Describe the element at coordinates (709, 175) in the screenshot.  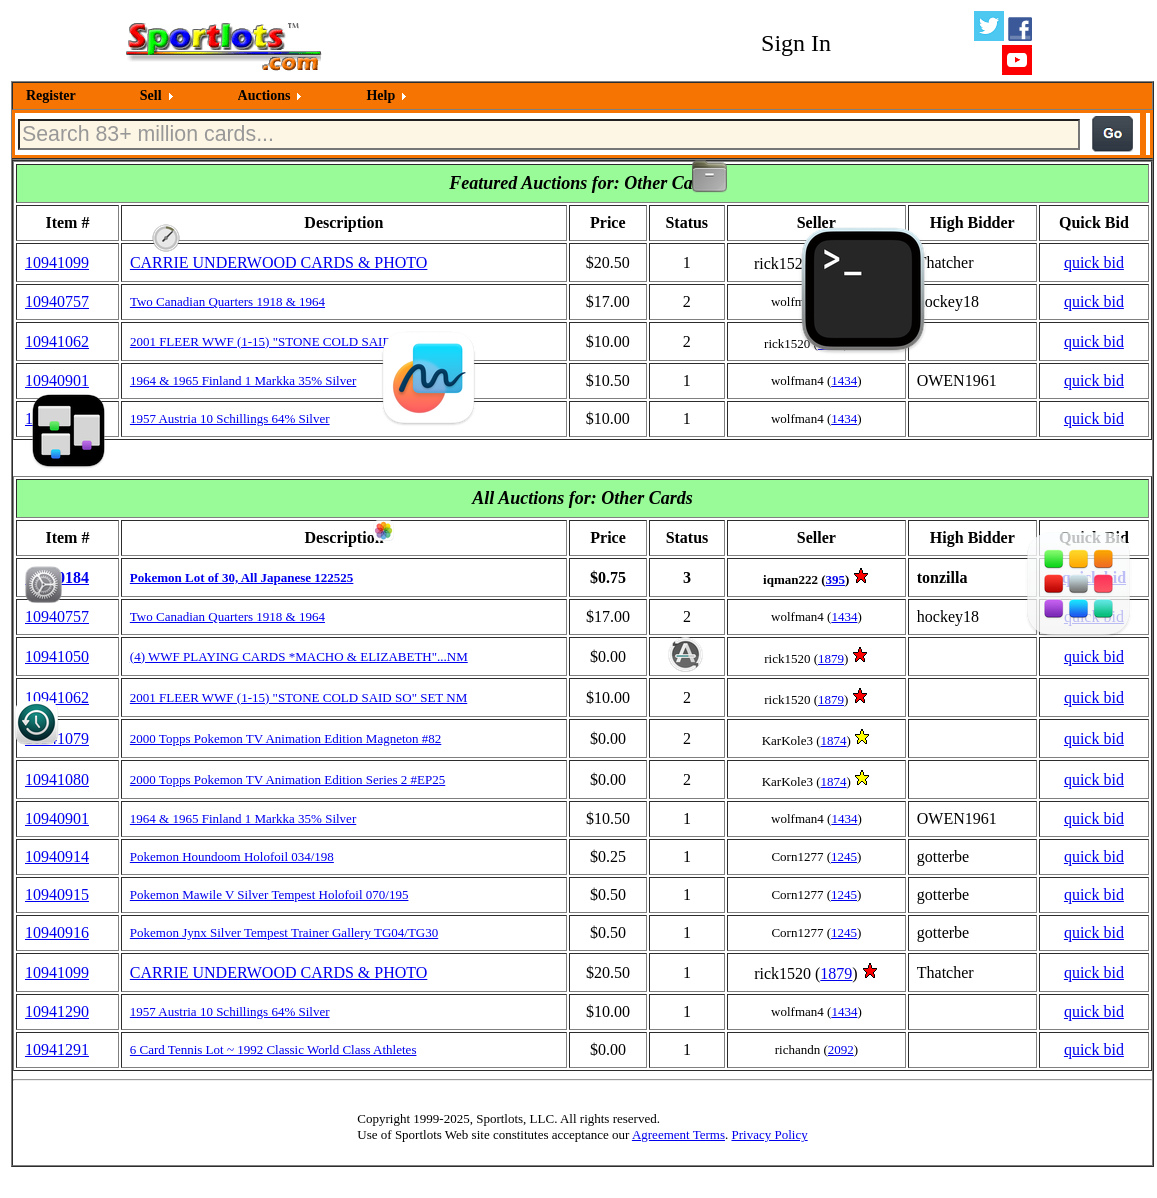
I see `open the file manager` at that location.